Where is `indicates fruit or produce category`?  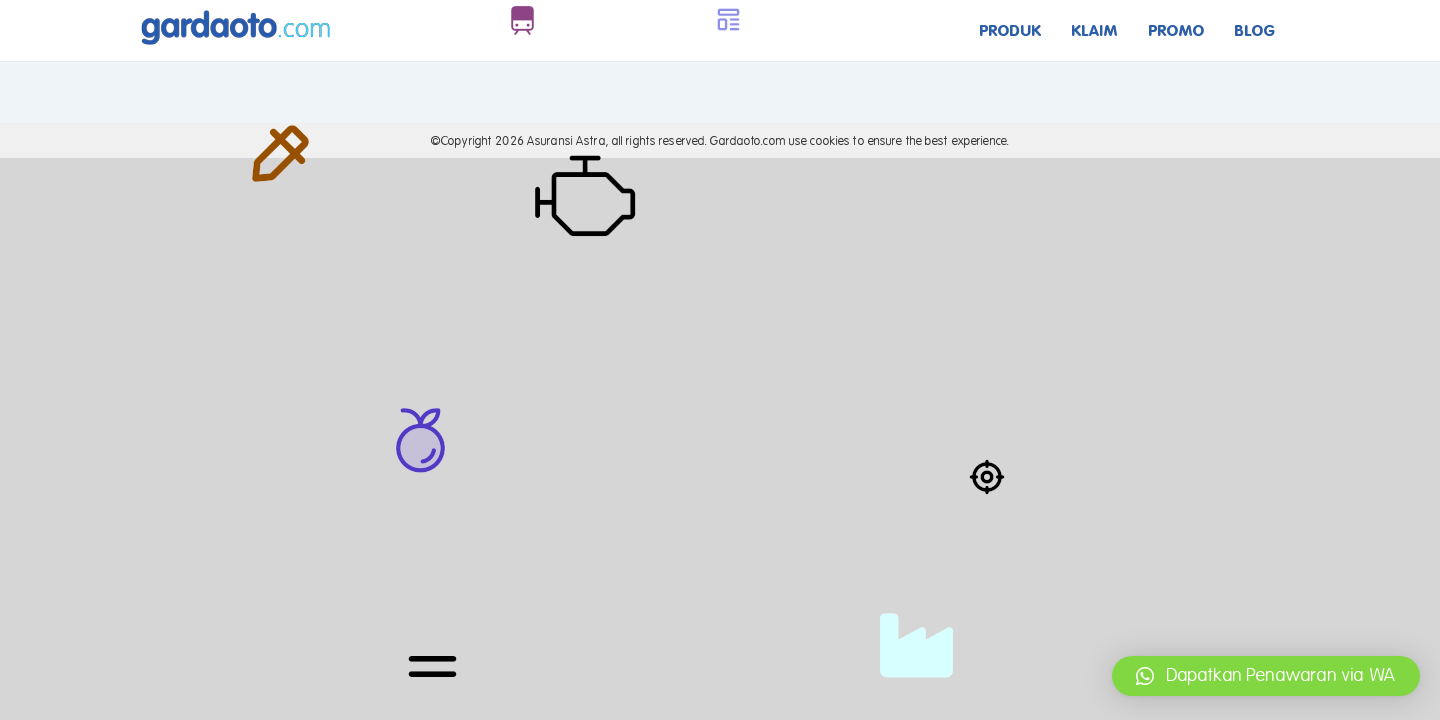 indicates fruit or produce category is located at coordinates (420, 441).